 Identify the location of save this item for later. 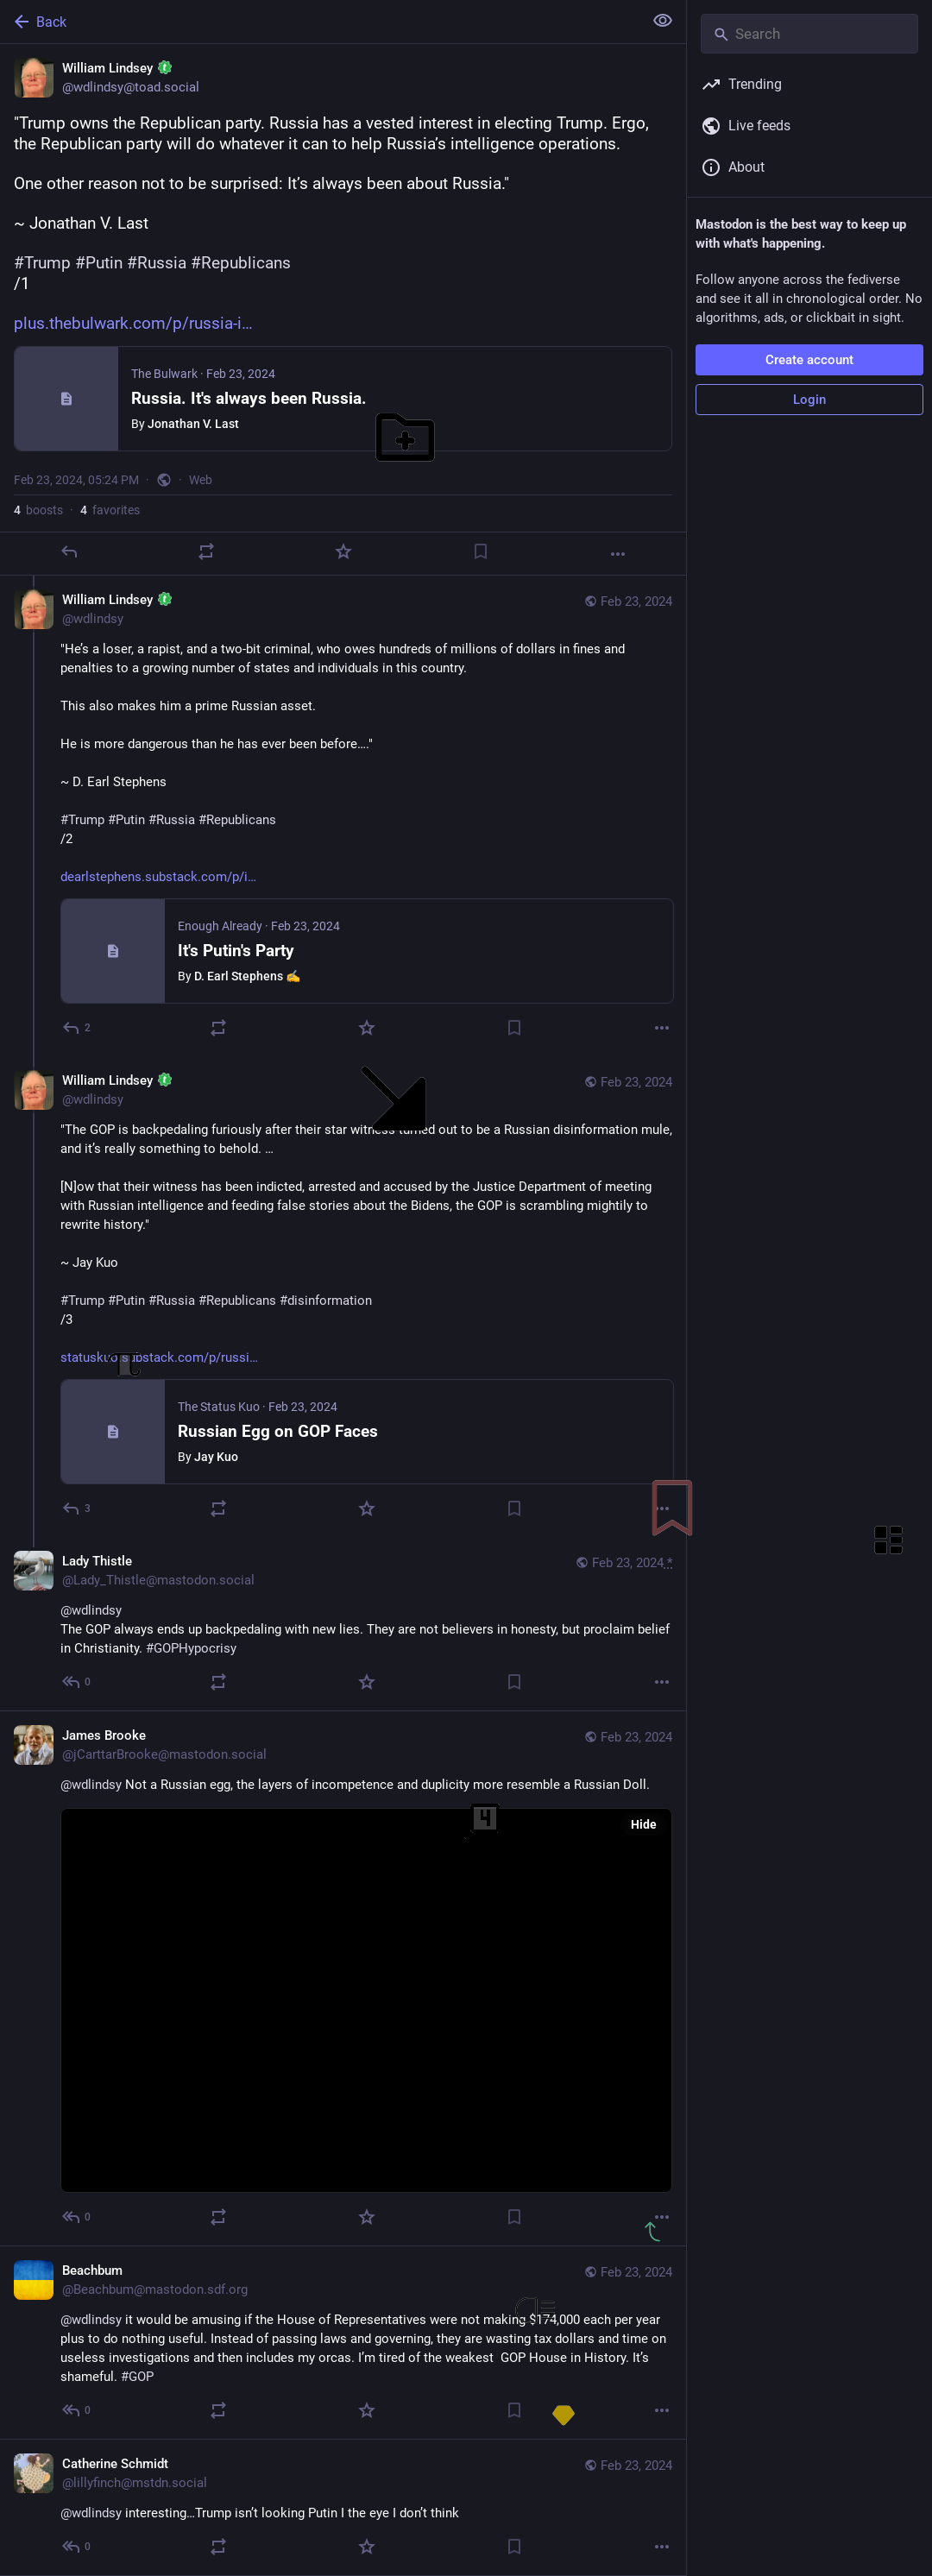
(672, 1507).